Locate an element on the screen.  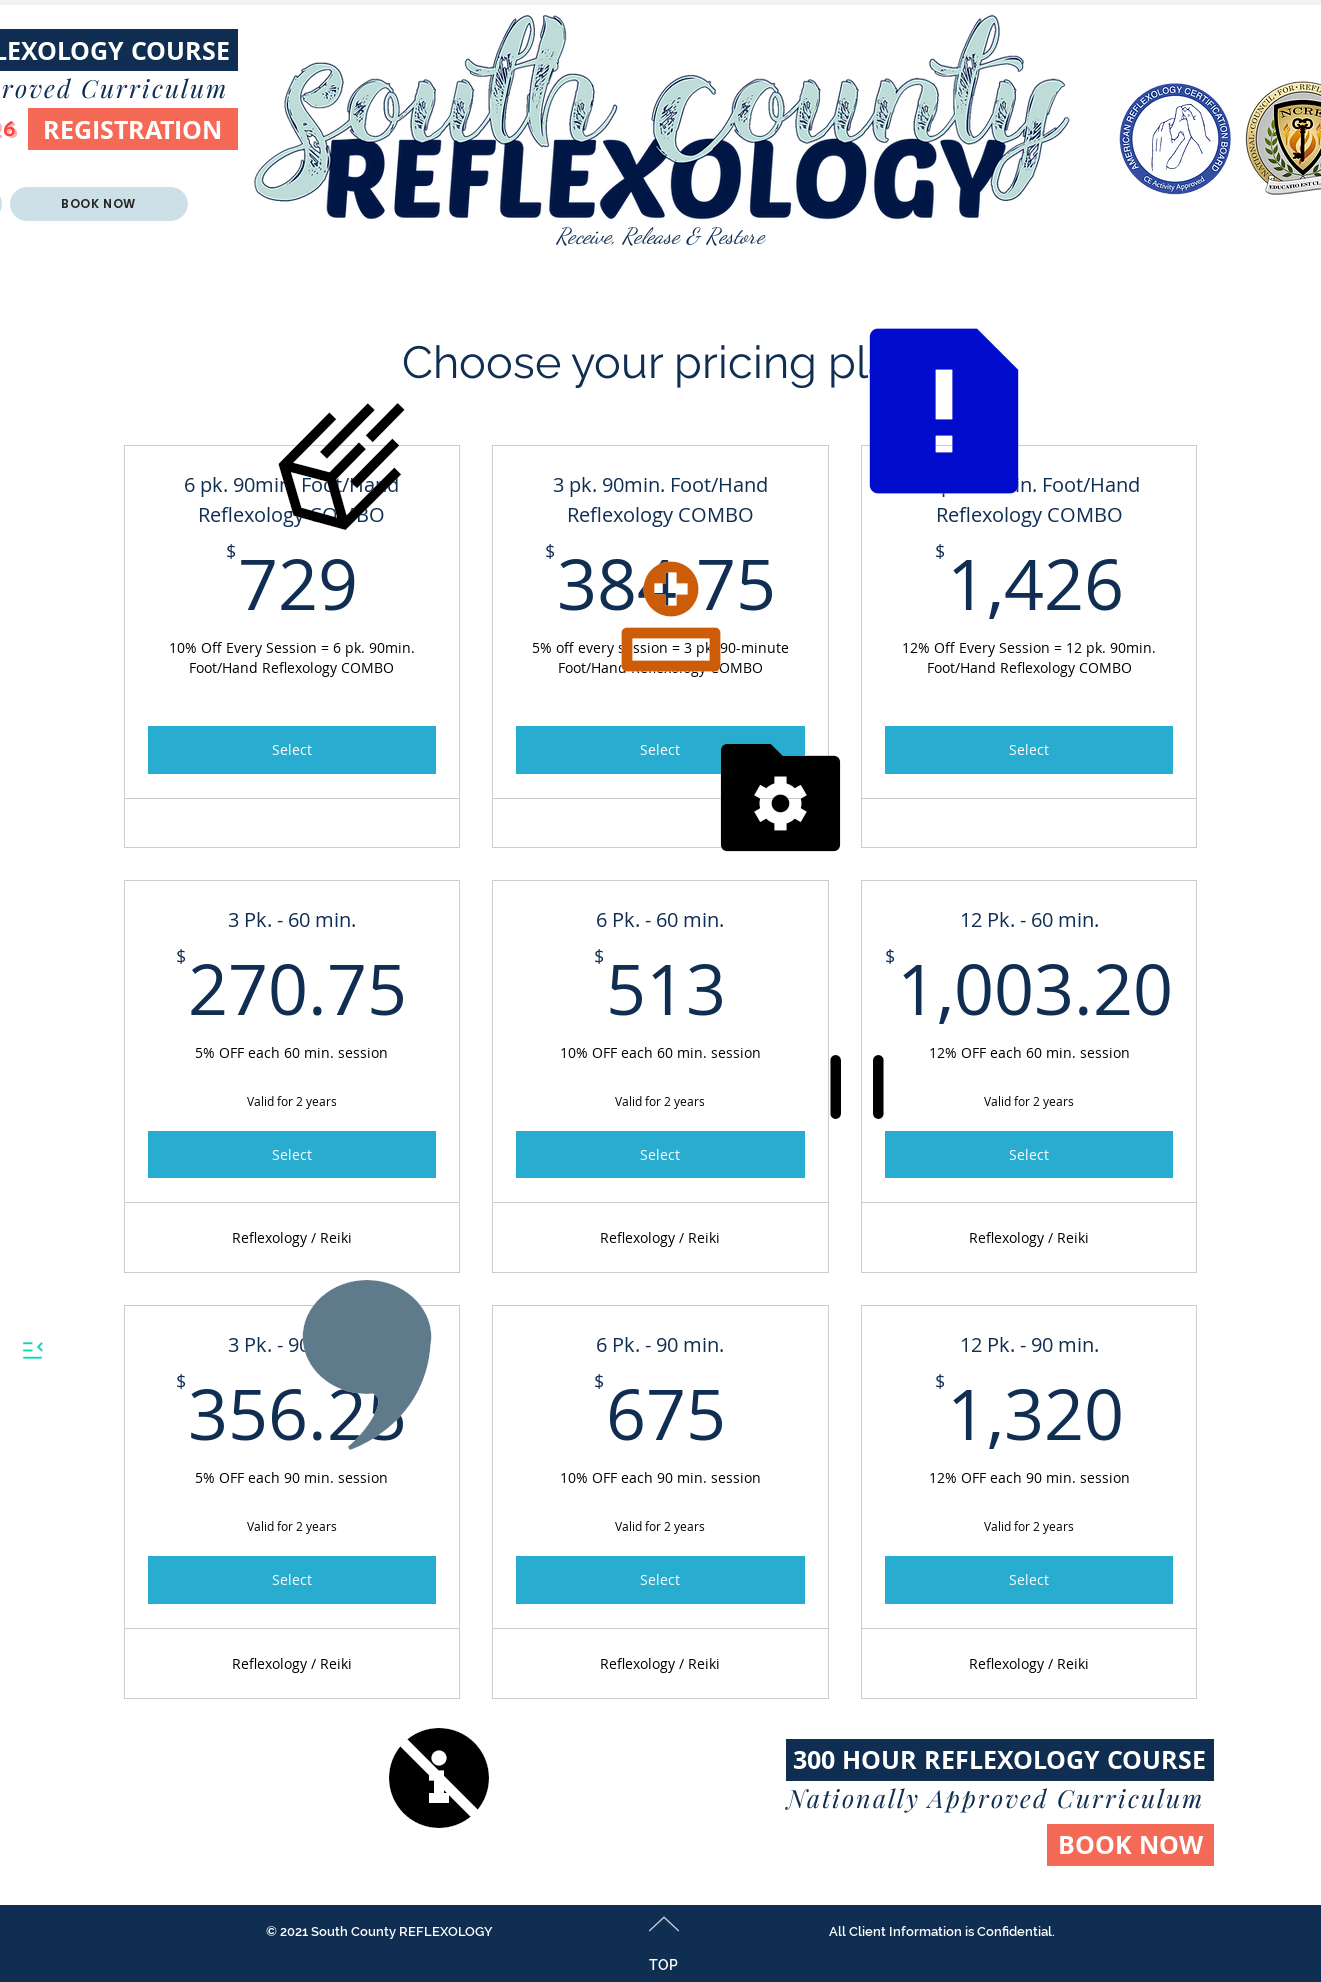
collapse the sidebar menu is located at coordinates (32, 1350).